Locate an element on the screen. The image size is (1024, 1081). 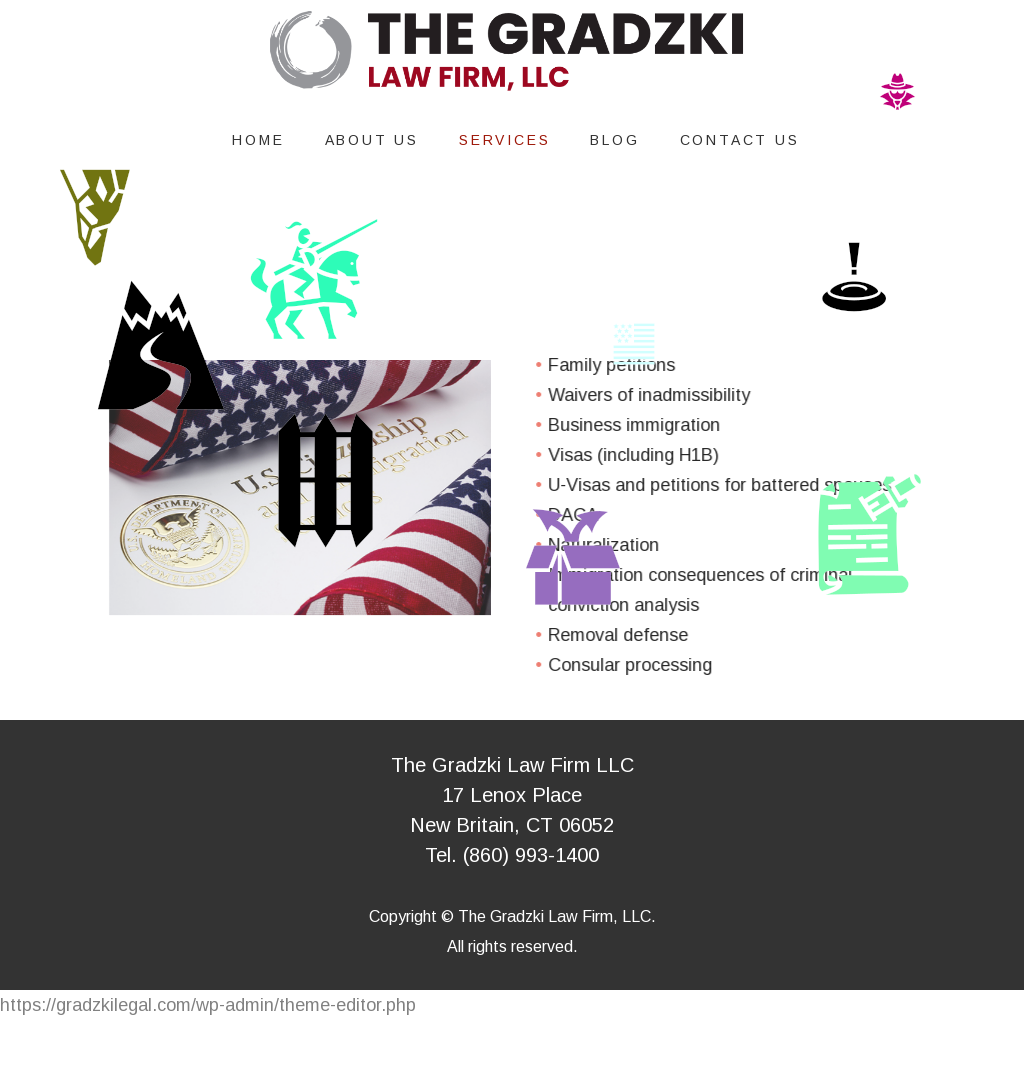
build or place a fence in your game is located at coordinates (325, 481).